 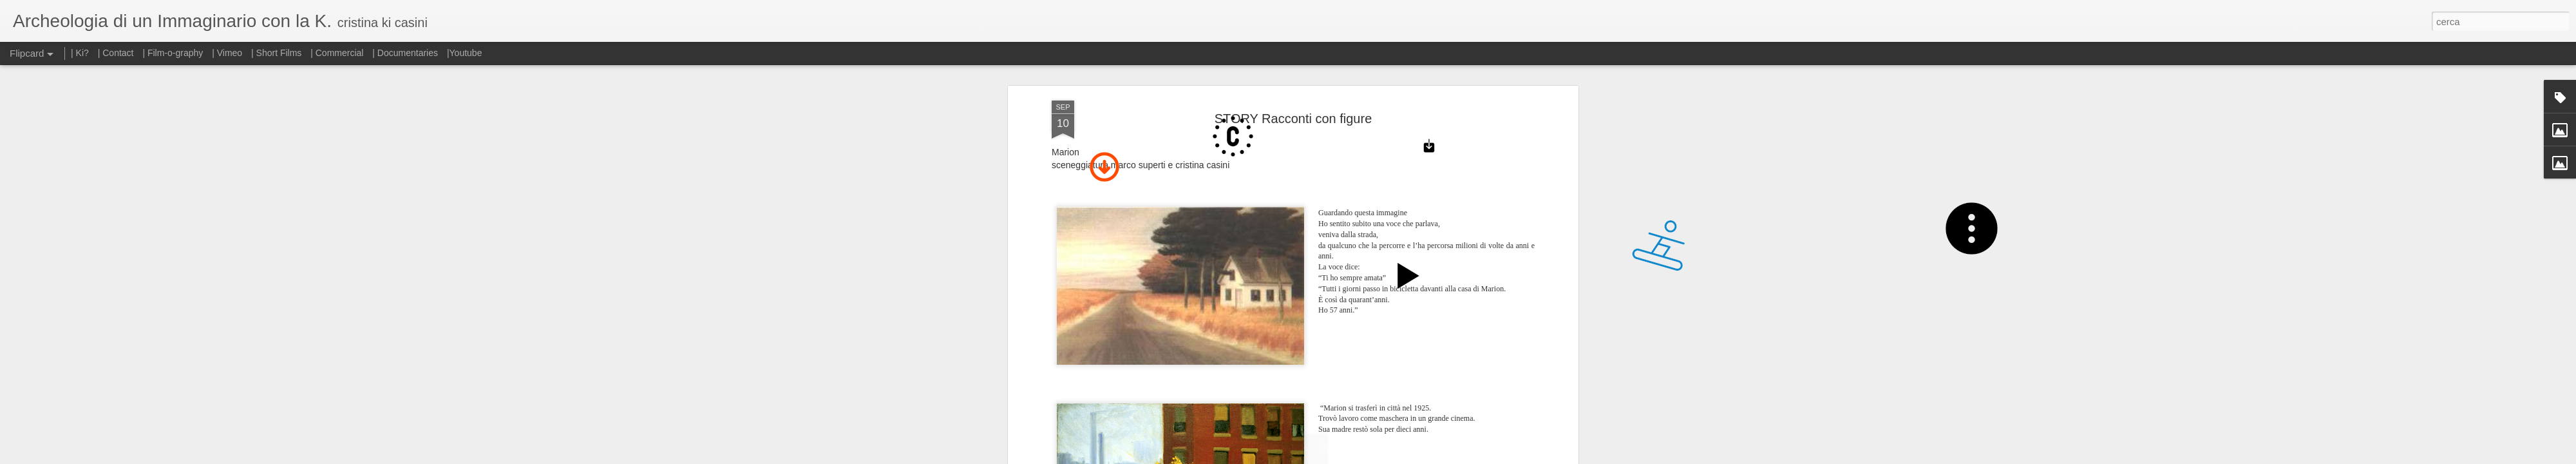 What do you see at coordinates (1971, 228) in the screenshot?
I see `open more options menu` at bounding box center [1971, 228].